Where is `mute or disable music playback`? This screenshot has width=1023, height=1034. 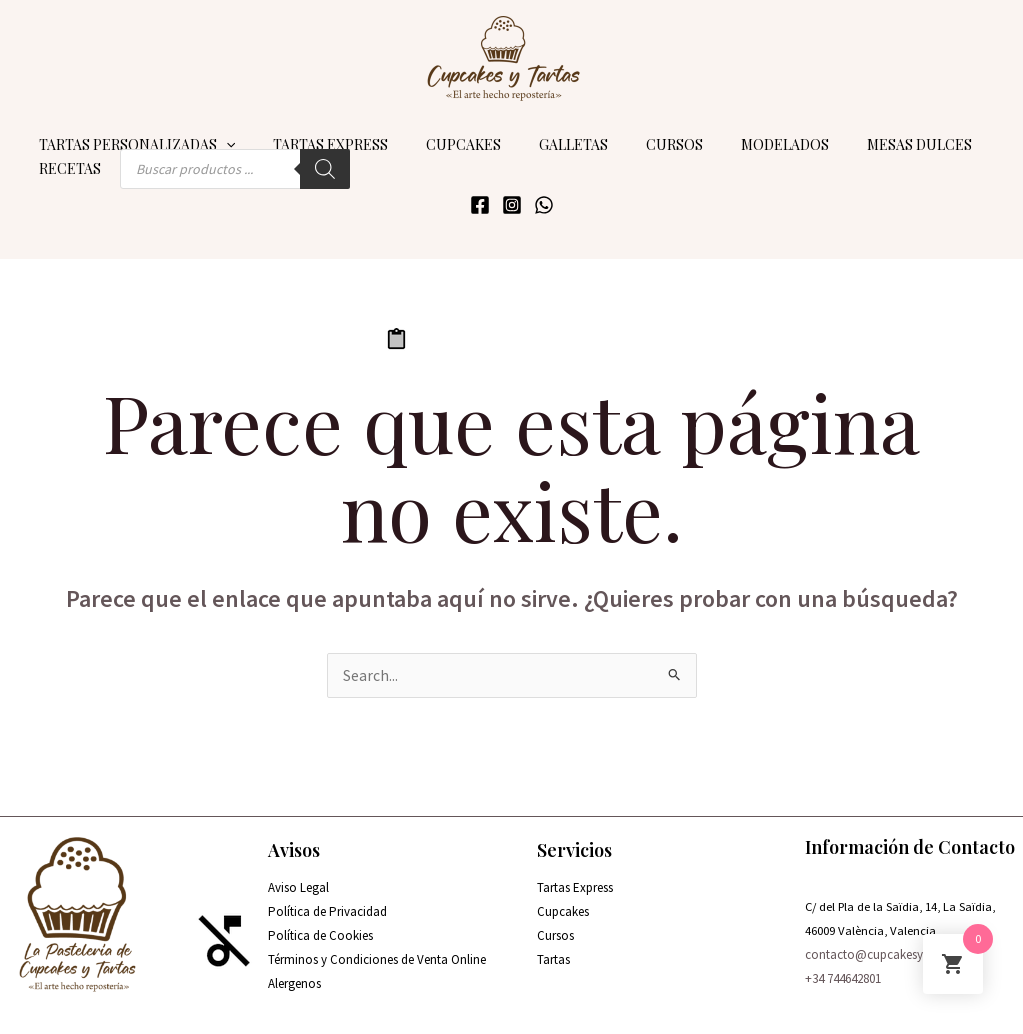 mute or disable music playback is located at coordinates (224, 941).